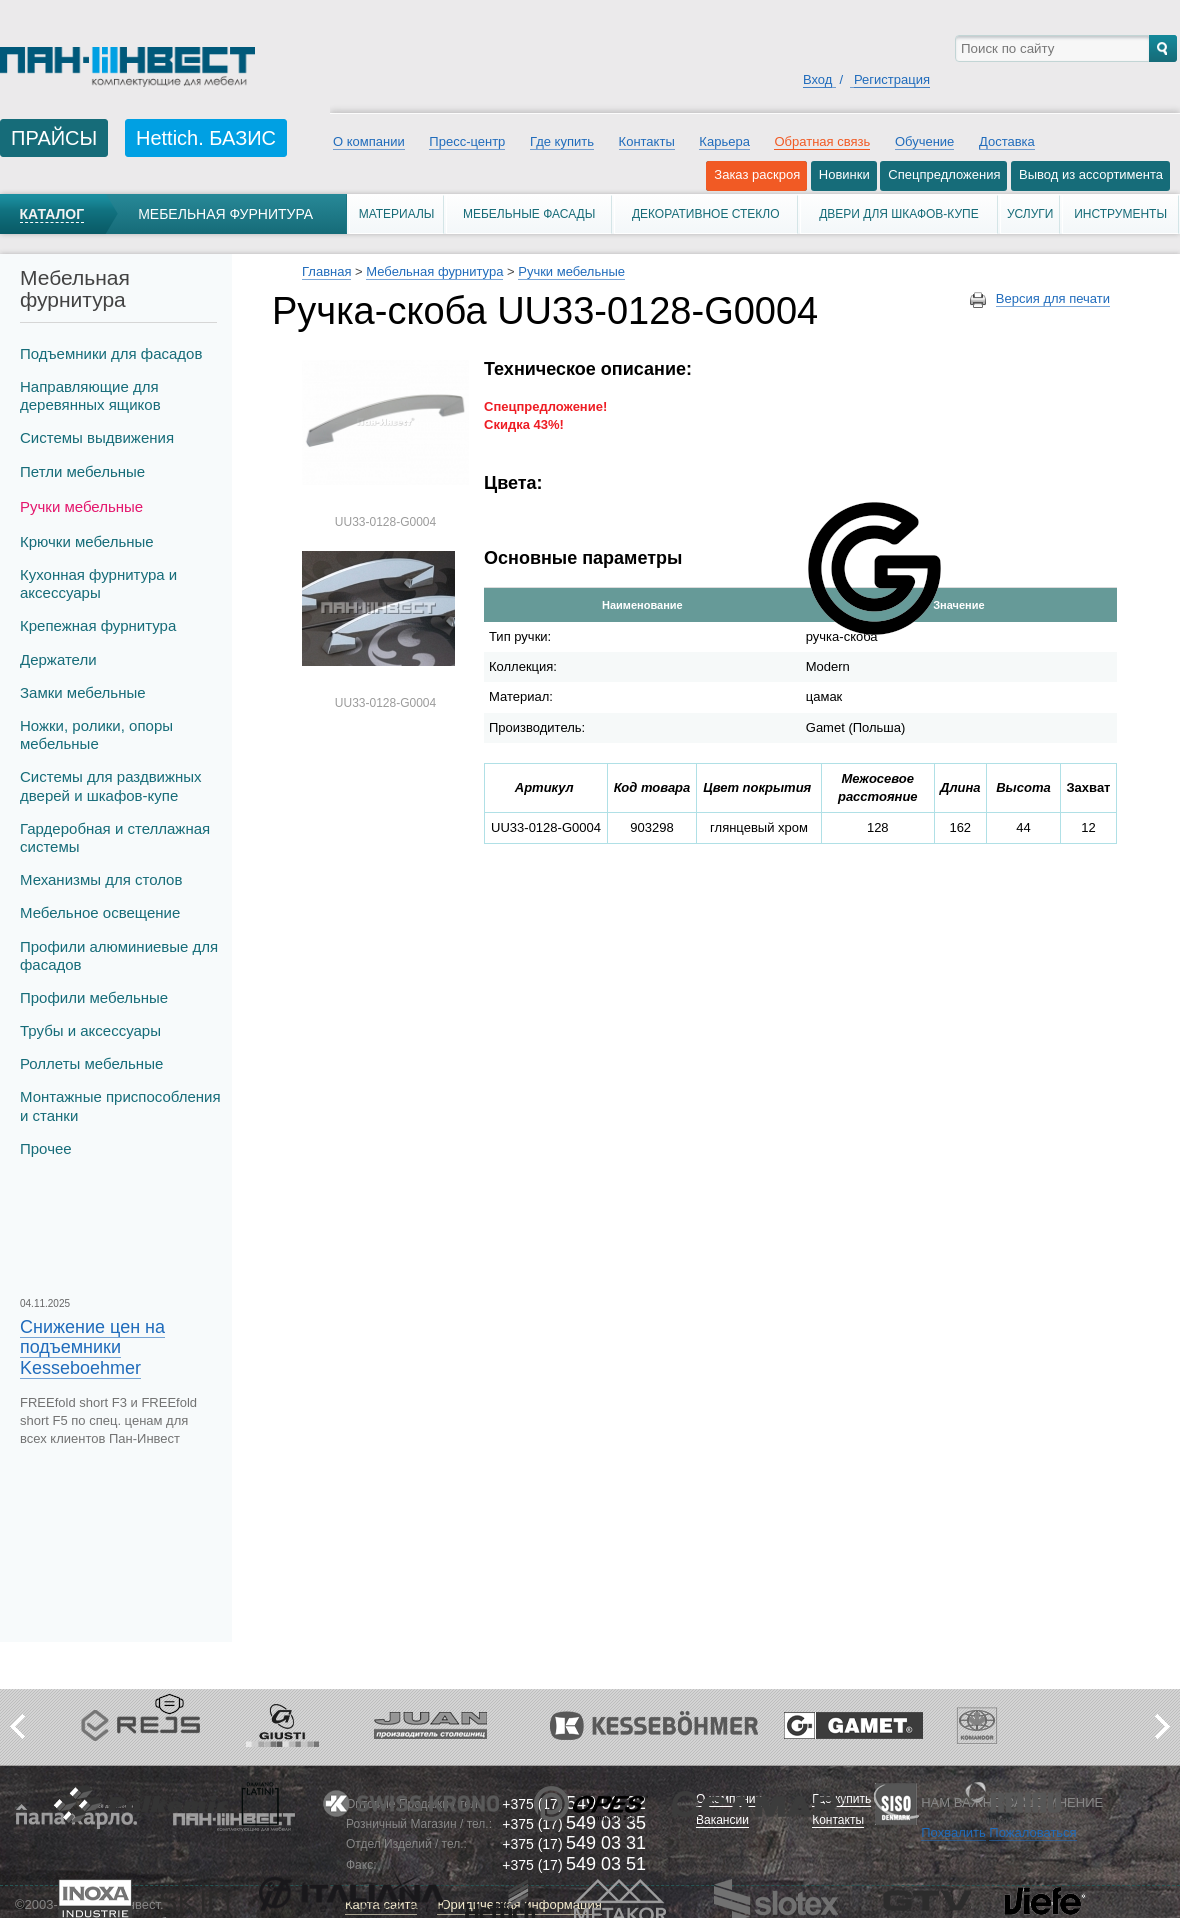 The height and width of the screenshot is (1918, 1180). What do you see at coordinates (874, 568) in the screenshot?
I see `sign in with Google` at bounding box center [874, 568].